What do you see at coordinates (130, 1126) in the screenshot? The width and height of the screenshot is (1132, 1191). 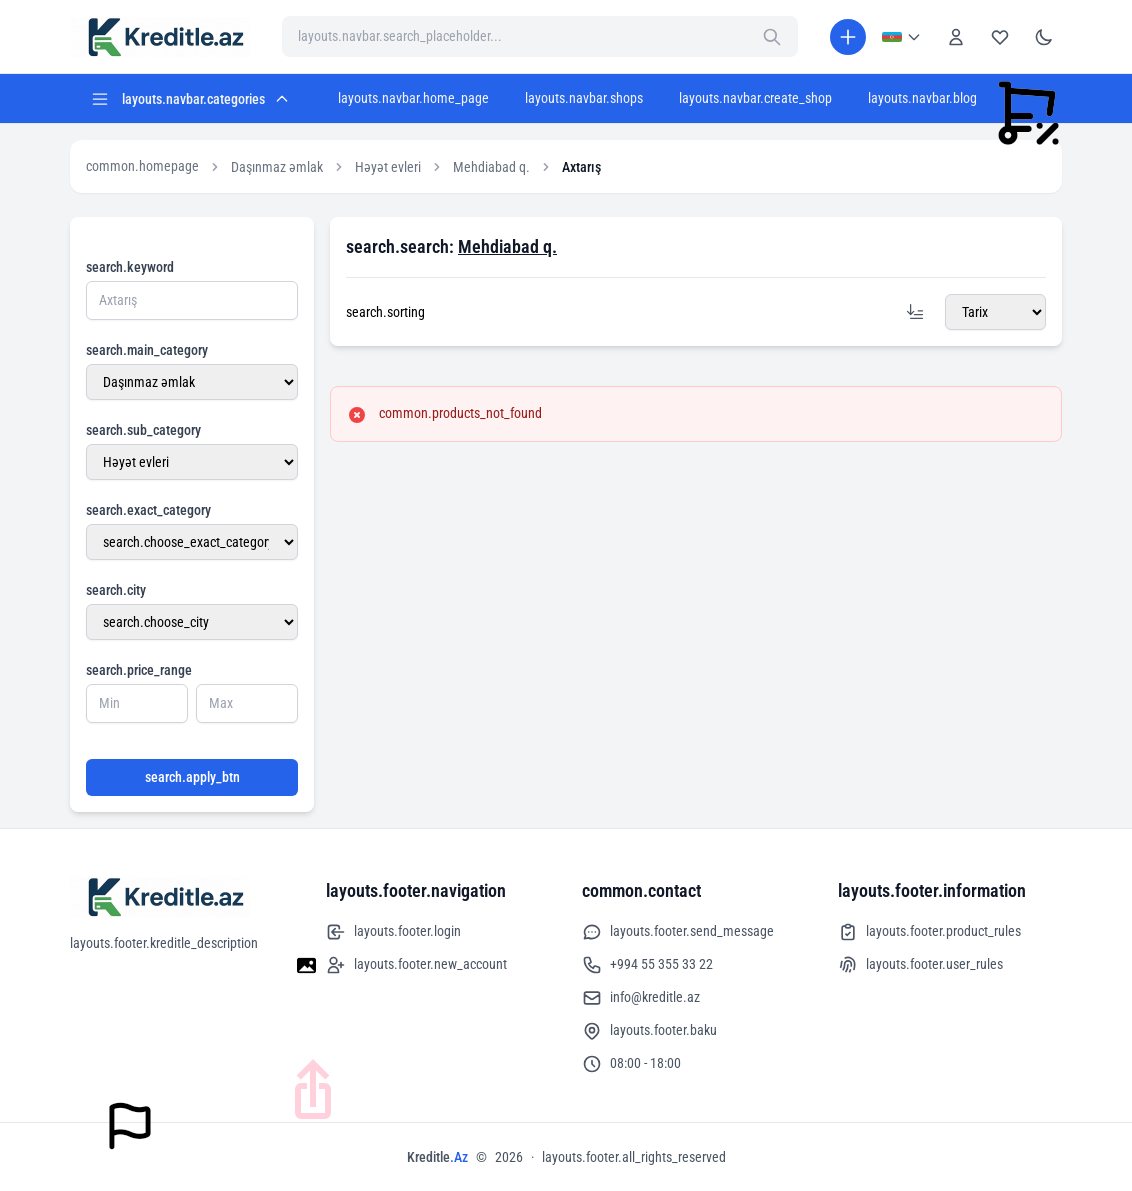 I see `flag or bookmark an item for later` at bounding box center [130, 1126].